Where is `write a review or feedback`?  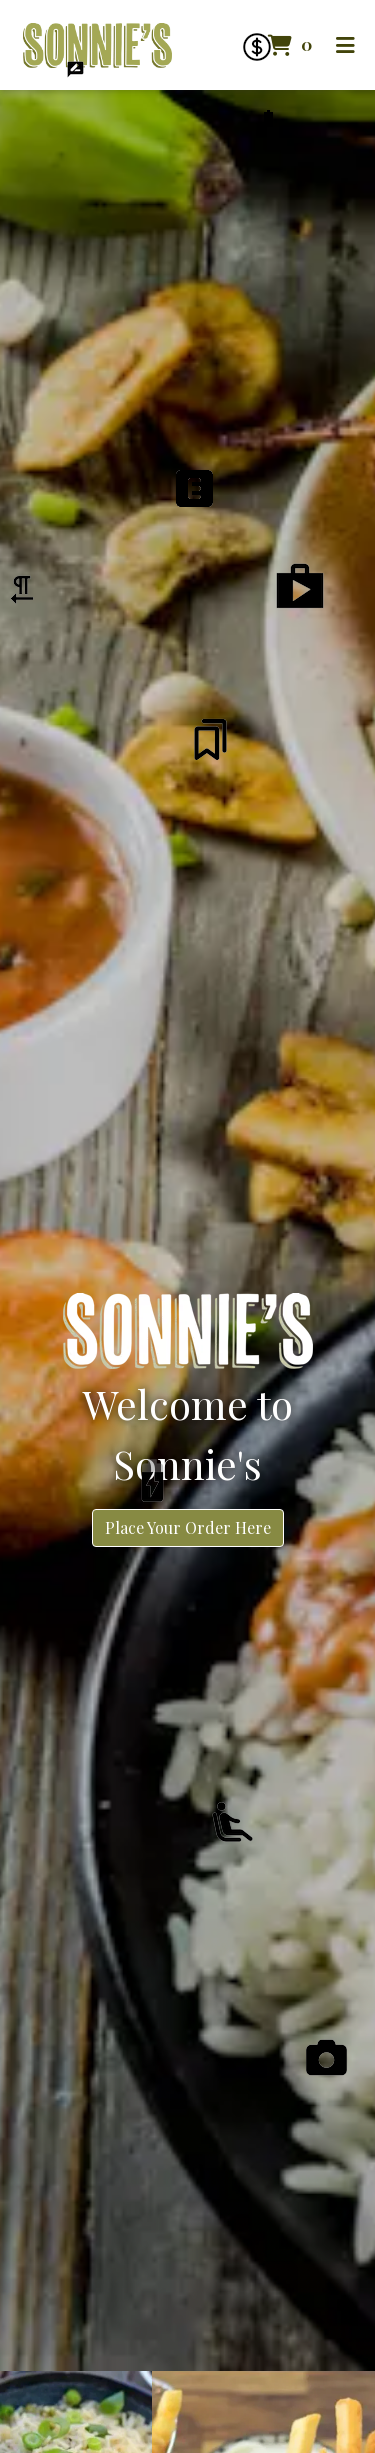 write a review or feedback is located at coordinates (75, 69).